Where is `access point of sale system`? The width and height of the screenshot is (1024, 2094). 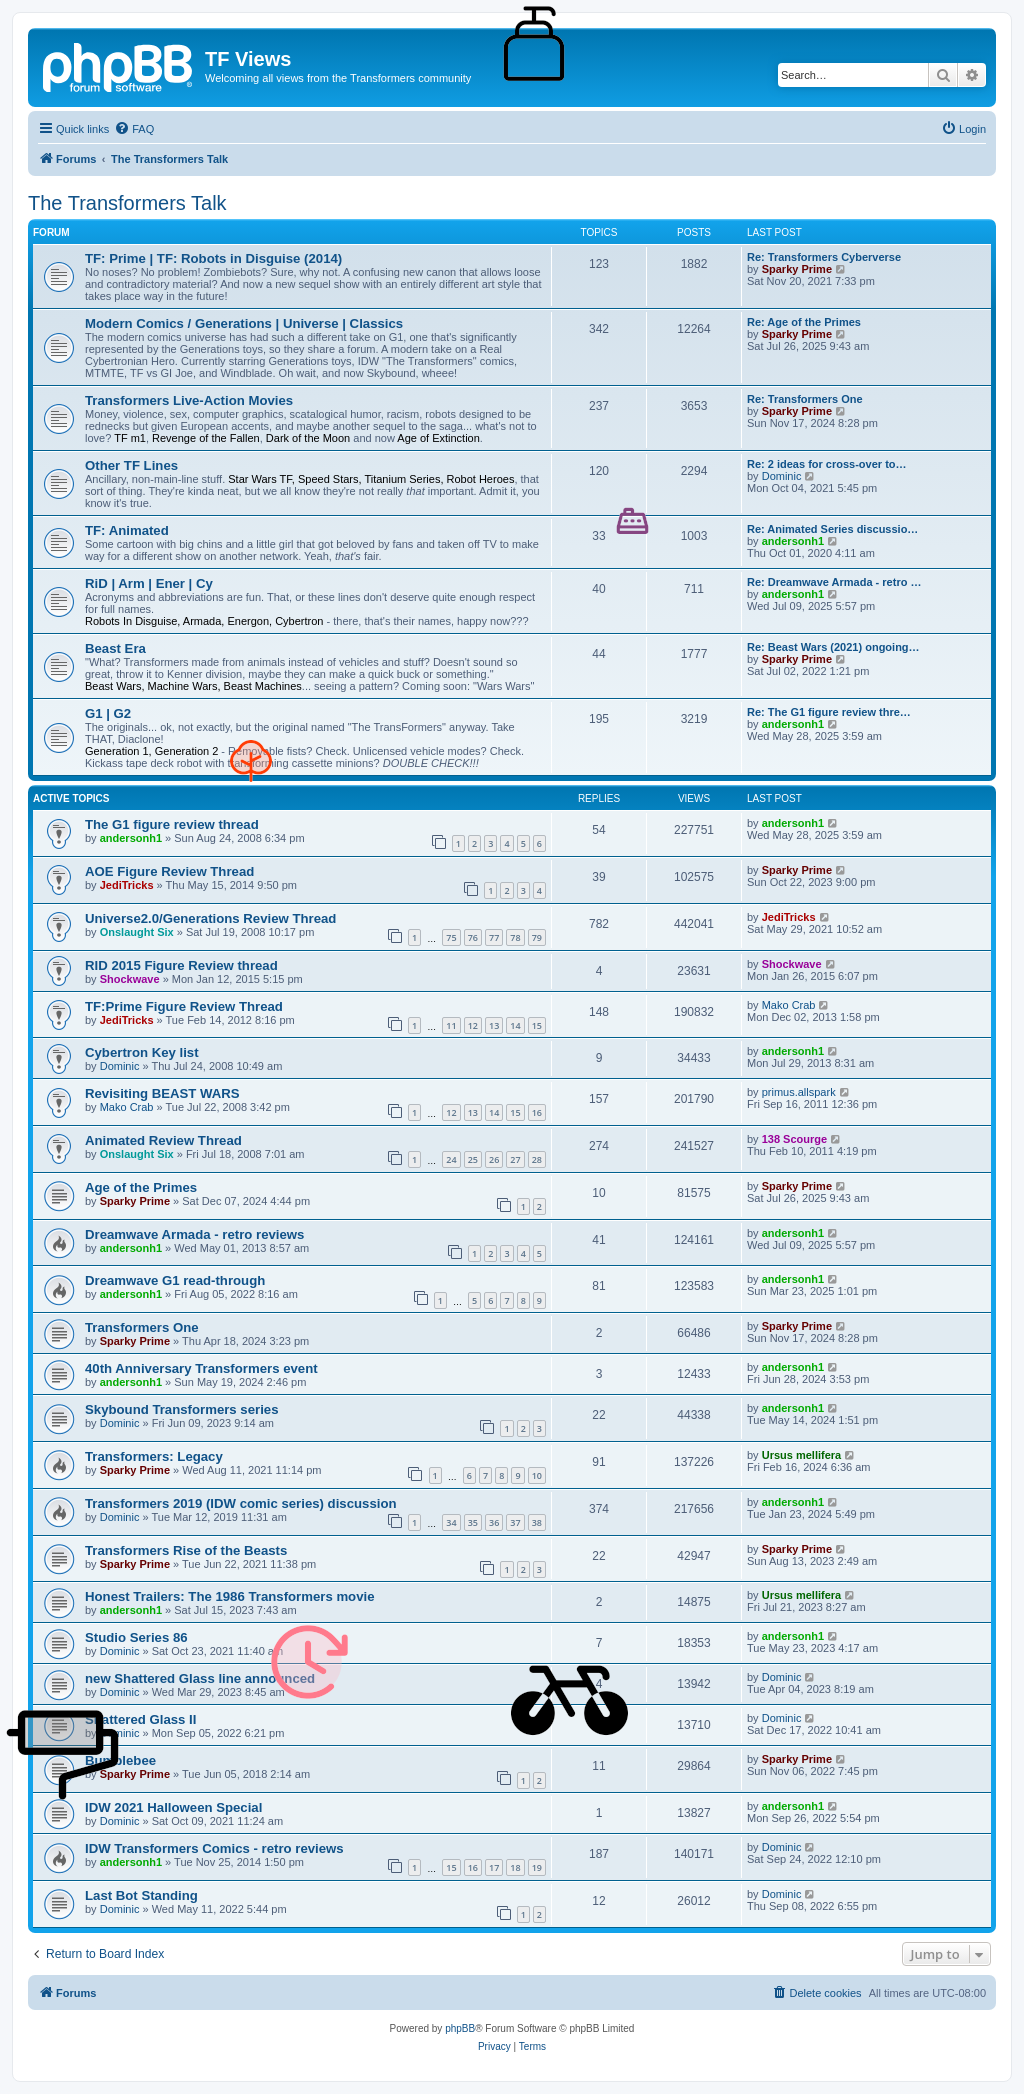 access point of sale system is located at coordinates (632, 522).